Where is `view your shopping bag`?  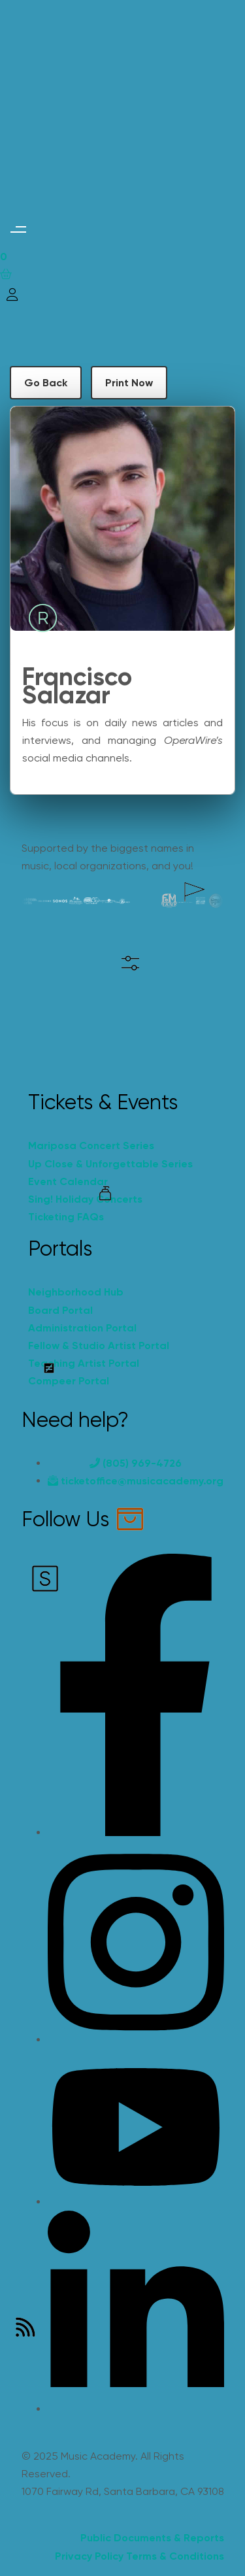
view your shopping bag is located at coordinates (130, 1519).